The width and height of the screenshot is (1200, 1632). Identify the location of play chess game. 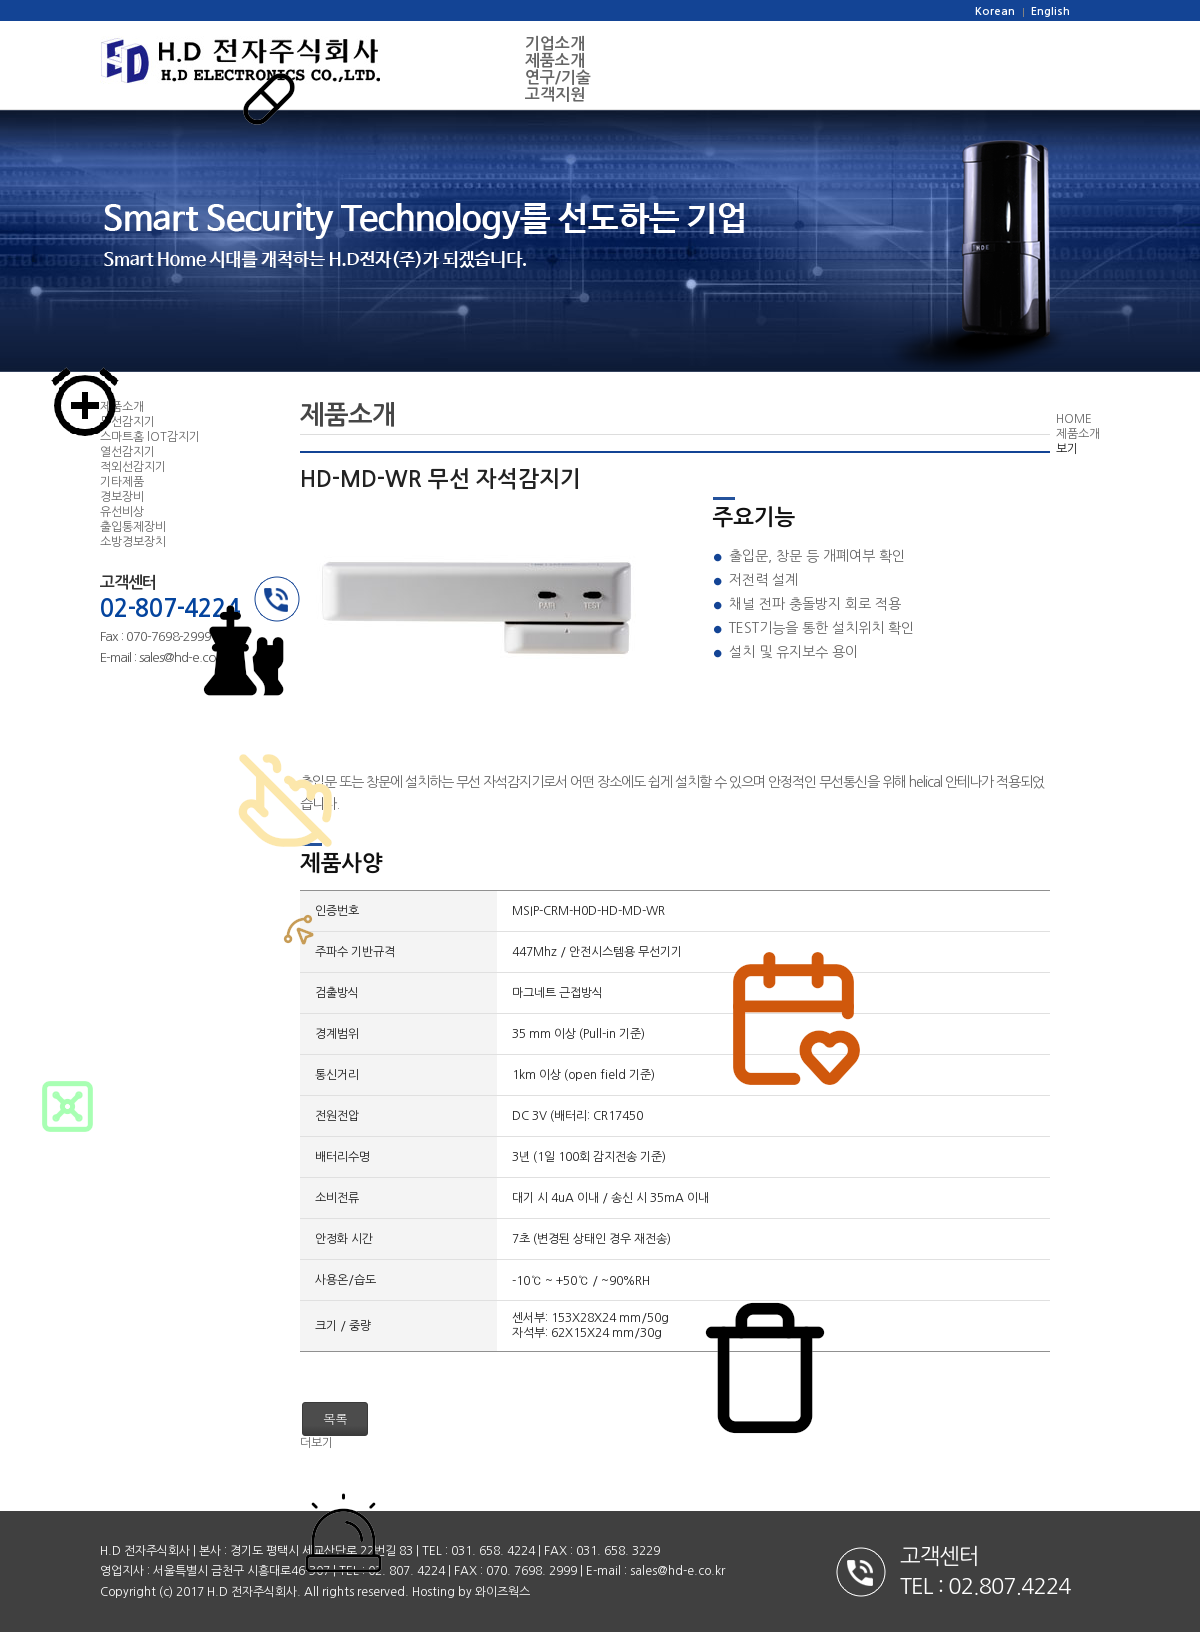
(241, 653).